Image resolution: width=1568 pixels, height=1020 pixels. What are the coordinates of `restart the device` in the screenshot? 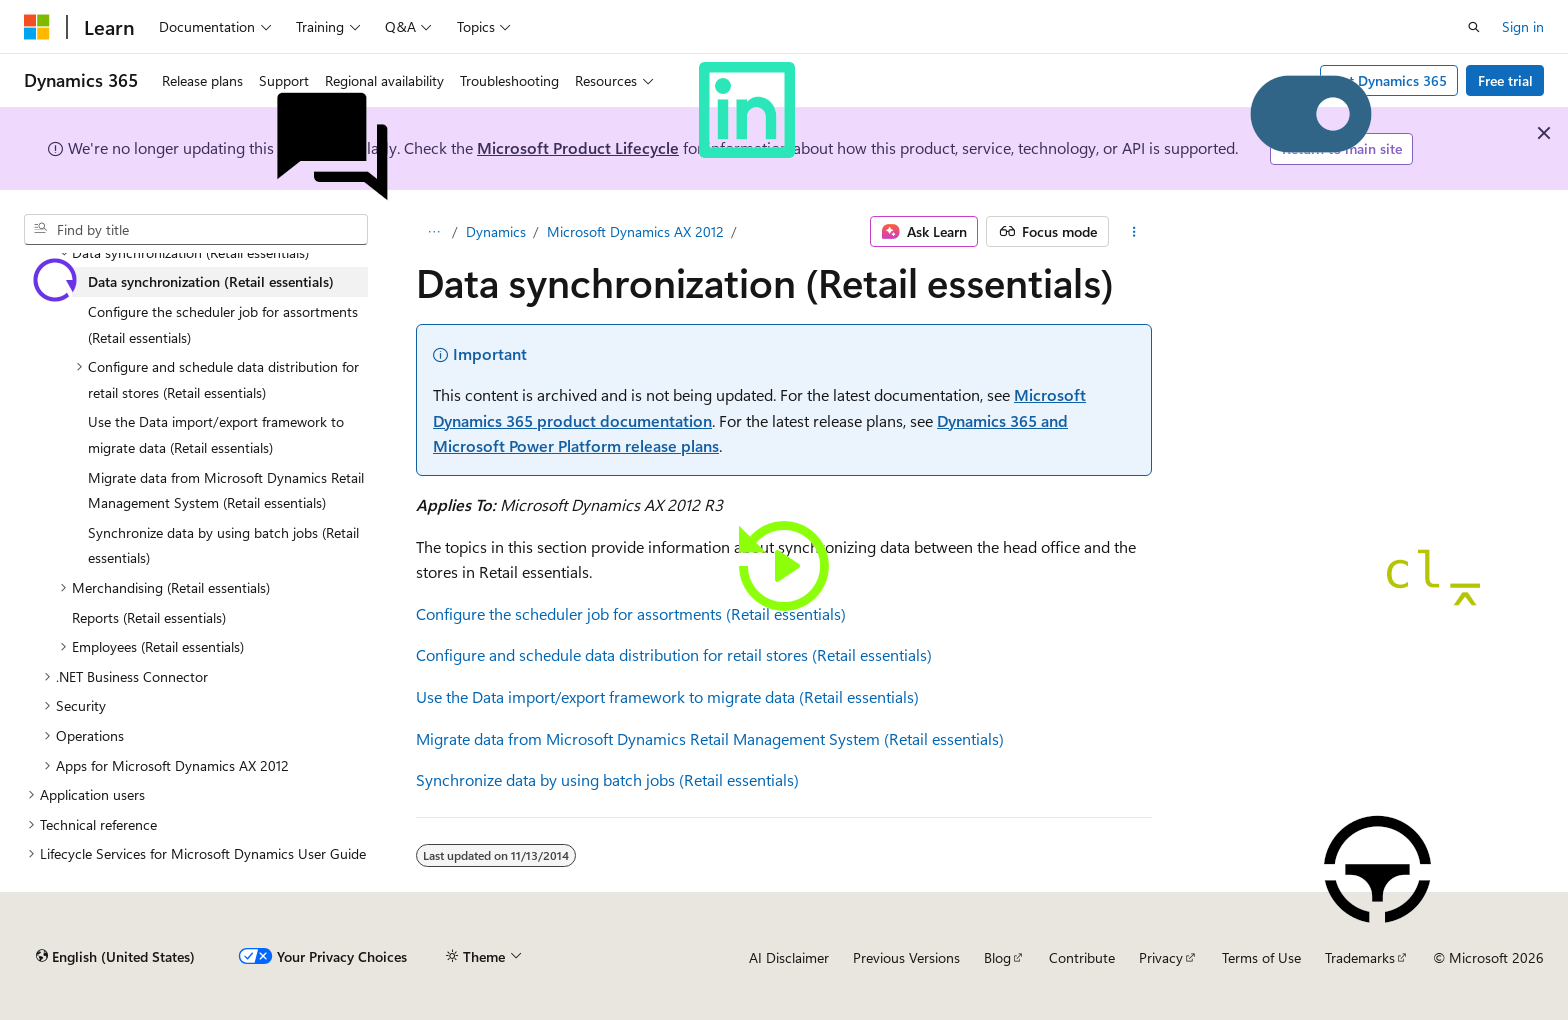 It's located at (55, 280).